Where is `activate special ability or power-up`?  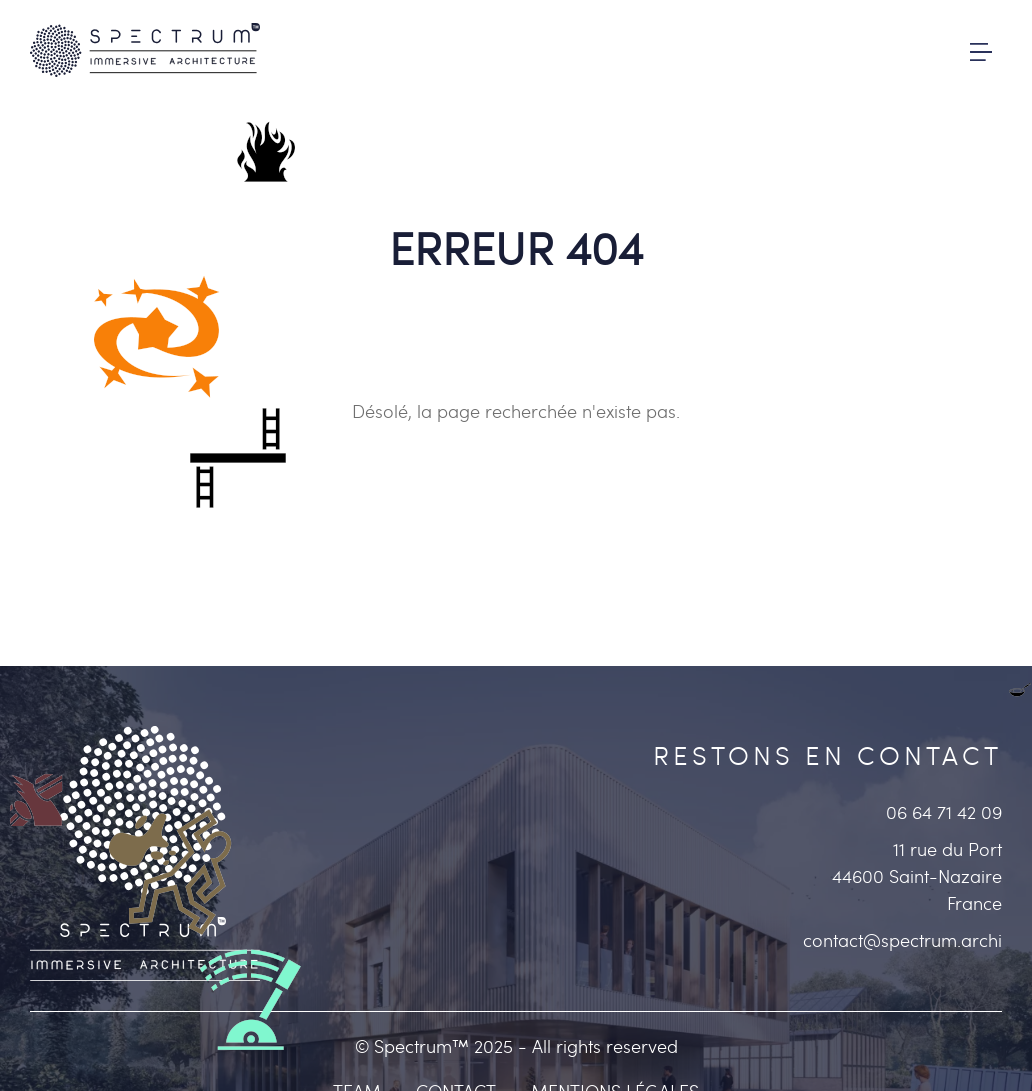 activate special ability or power-up is located at coordinates (156, 335).